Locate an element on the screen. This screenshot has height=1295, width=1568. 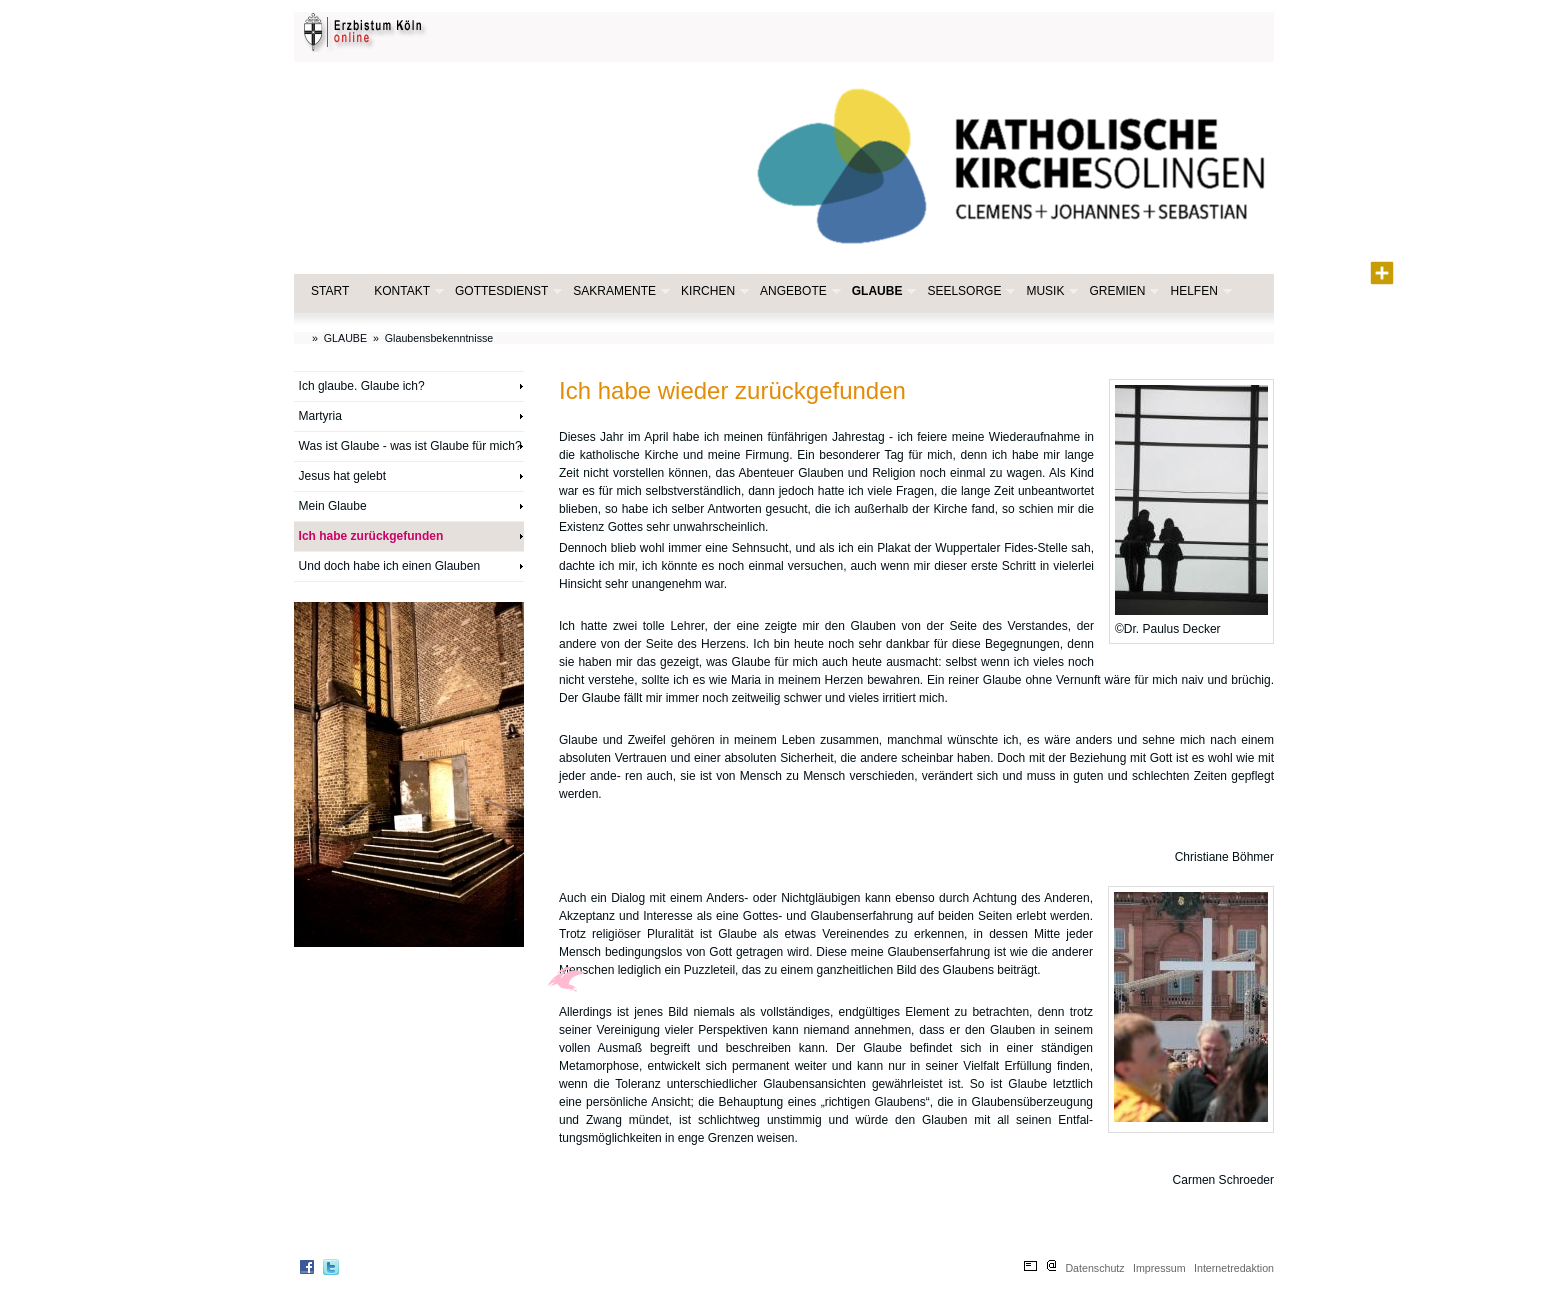
pterodactyl game server management panel logo is located at coordinates (566, 979).